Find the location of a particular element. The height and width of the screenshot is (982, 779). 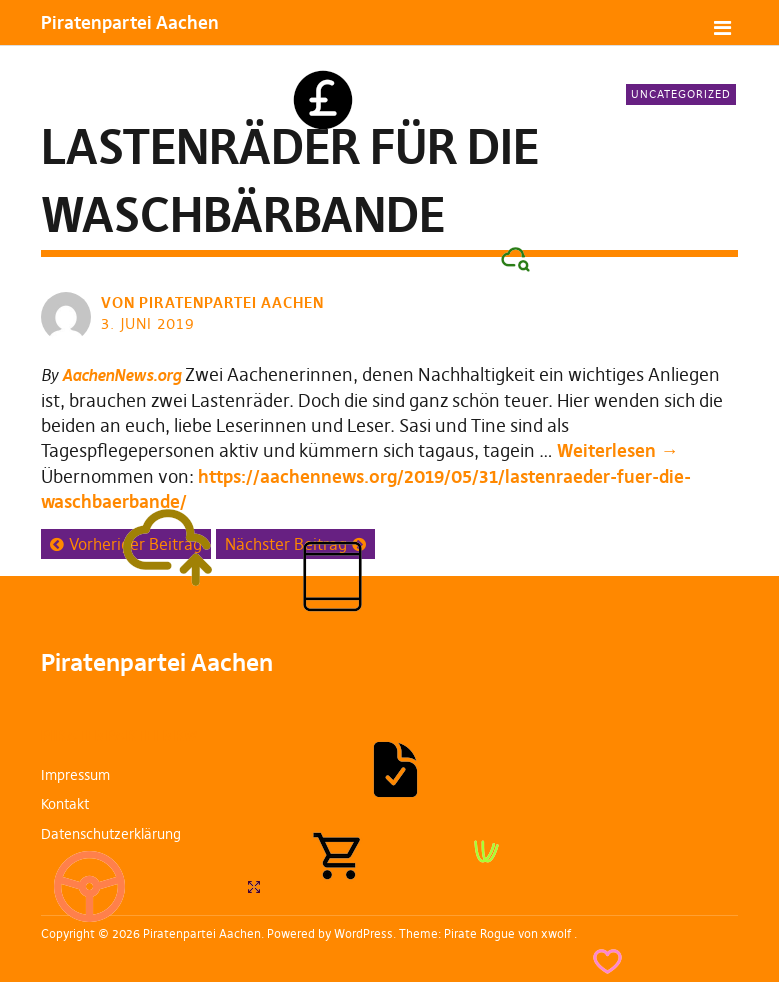

expand to fullscreen mode is located at coordinates (254, 887).